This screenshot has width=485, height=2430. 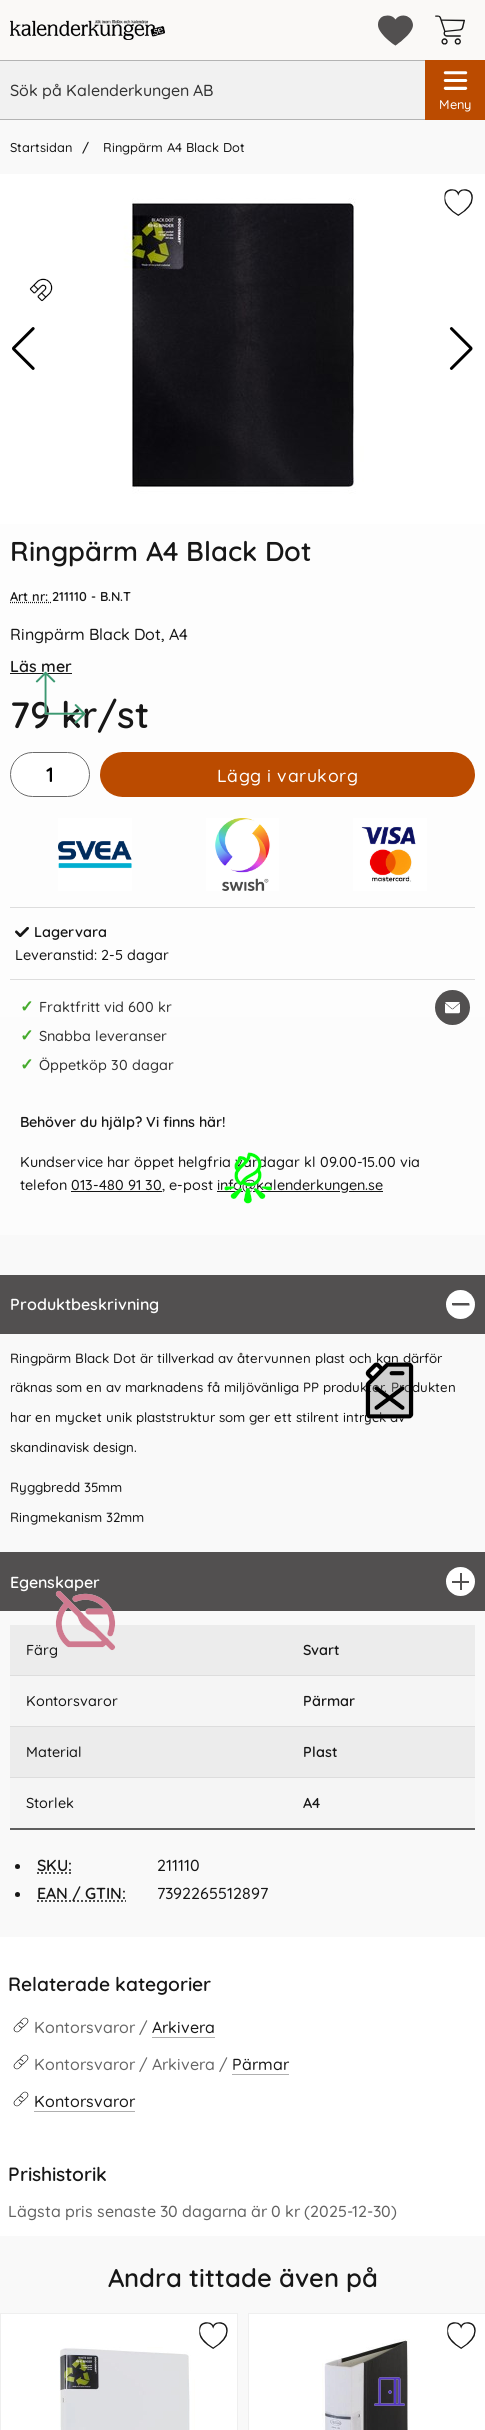 I want to click on activate magnetic snap or alignment tool, so click(x=41, y=289).